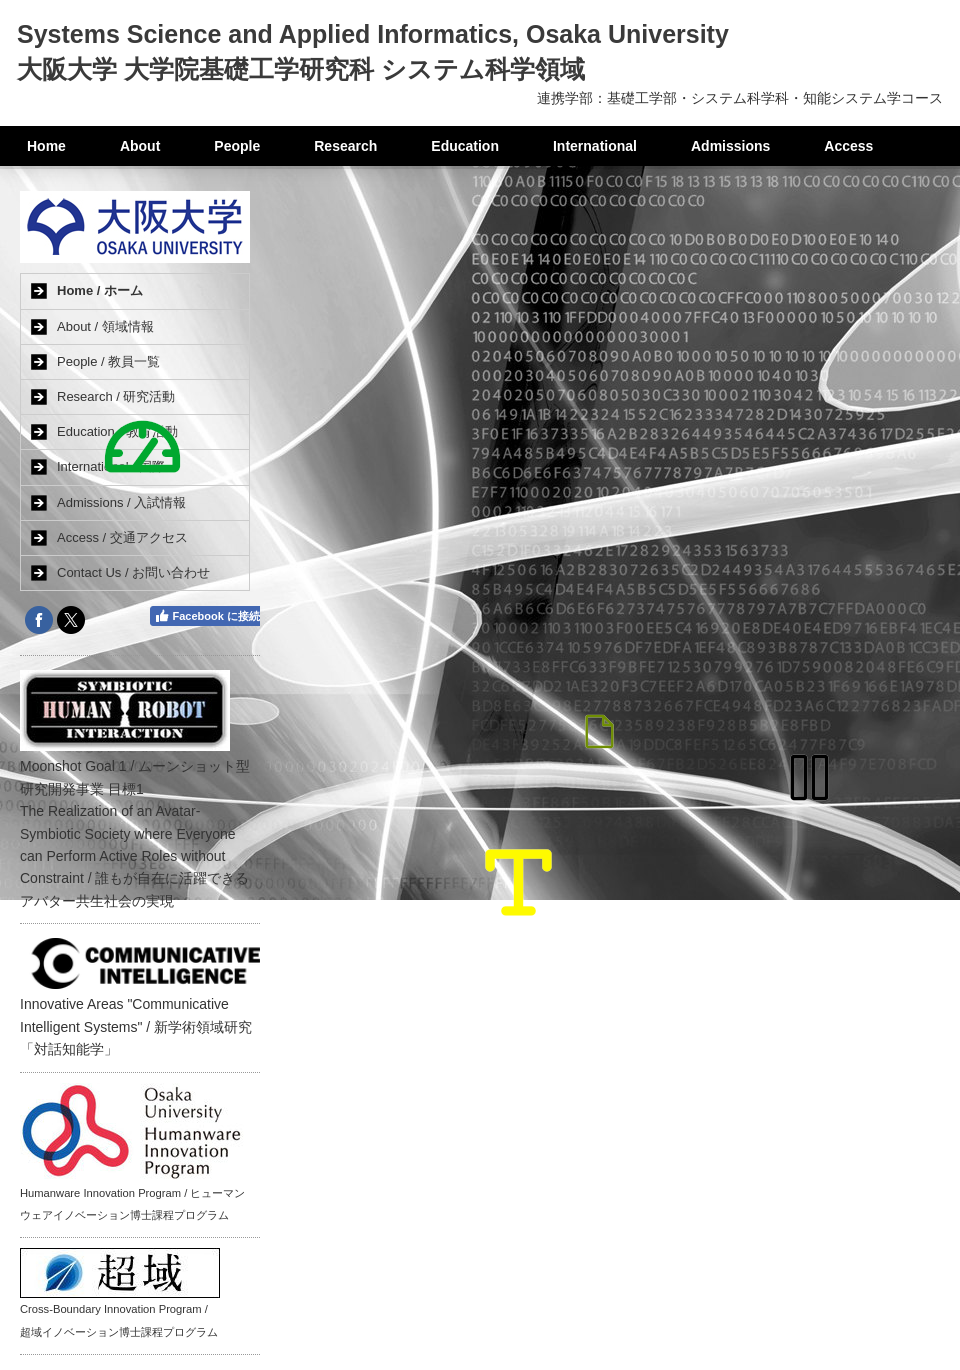 The image size is (960, 1370). What do you see at coordinates (599, 731) in the screenshot?
I see `view or open a document` at bounding box center [599, 731].